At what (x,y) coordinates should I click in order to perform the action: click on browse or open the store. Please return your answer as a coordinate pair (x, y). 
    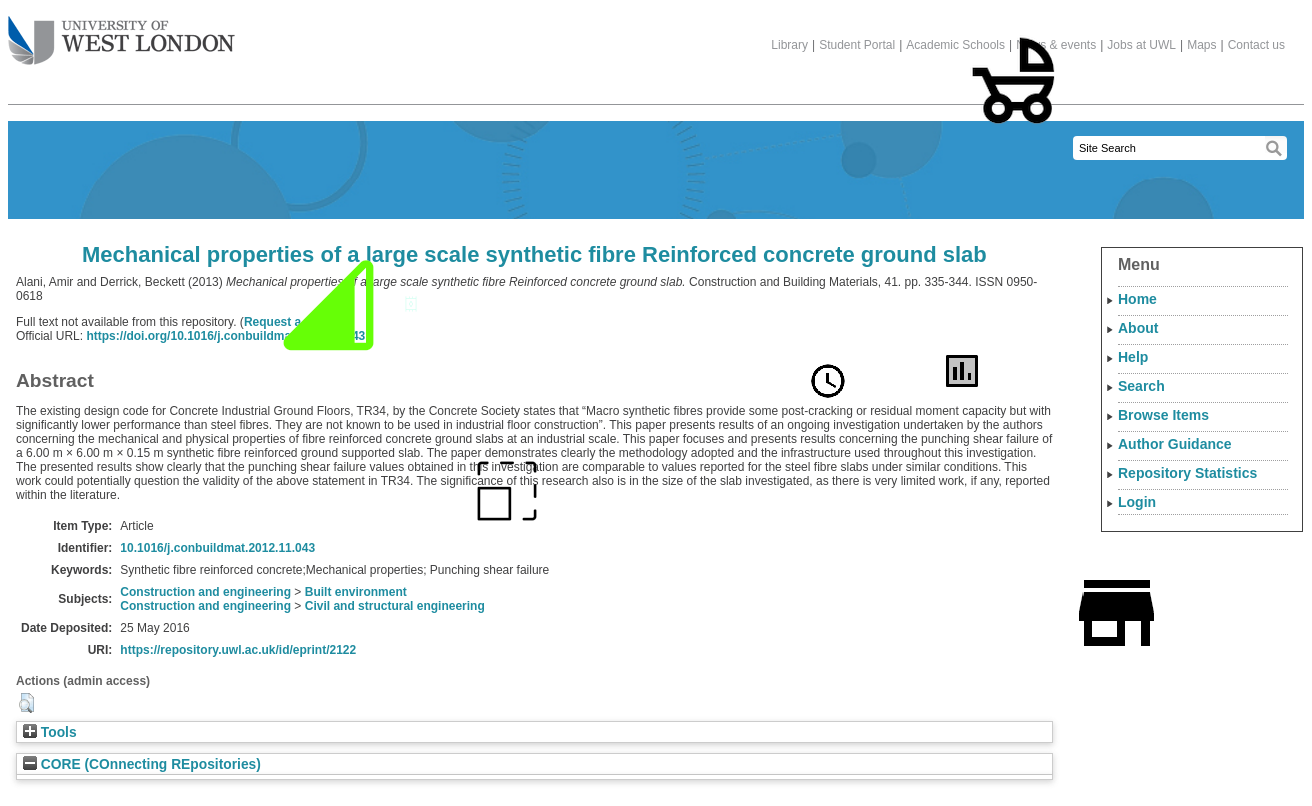
    Looking at the image, I should click on (1116, 612).